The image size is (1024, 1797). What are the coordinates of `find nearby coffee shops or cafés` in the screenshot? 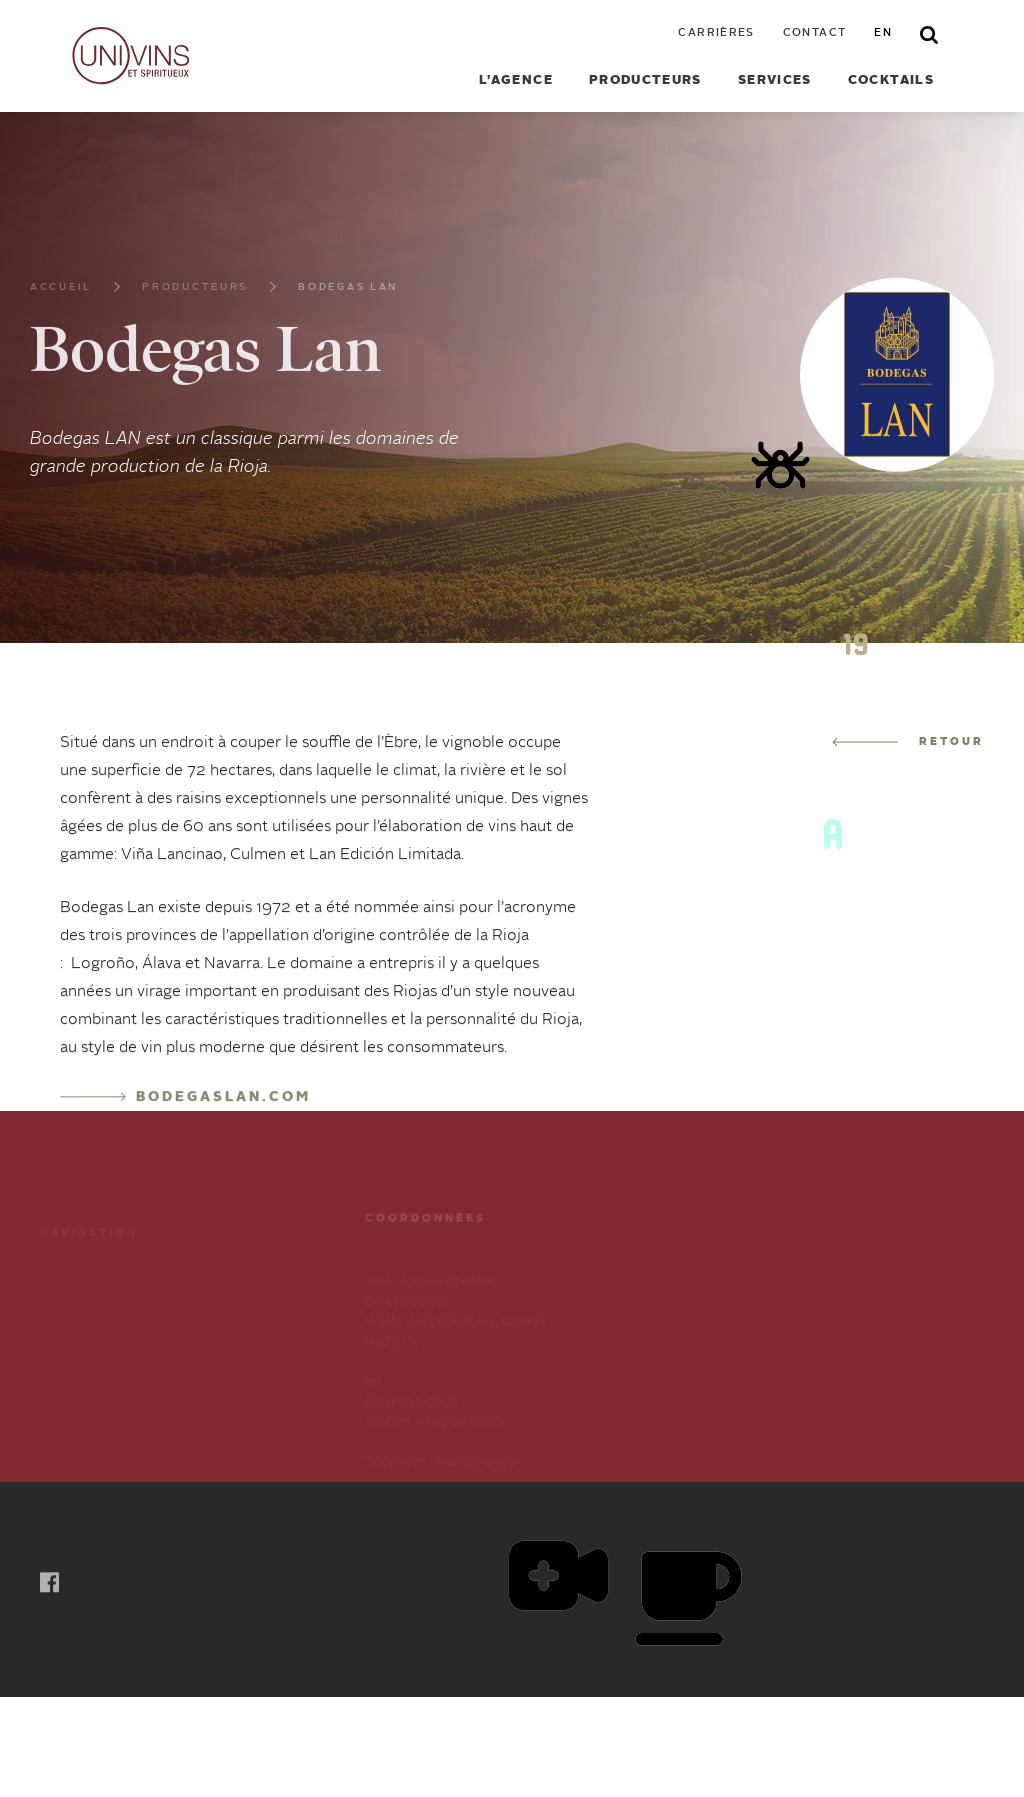 It's located at (685, 1595).